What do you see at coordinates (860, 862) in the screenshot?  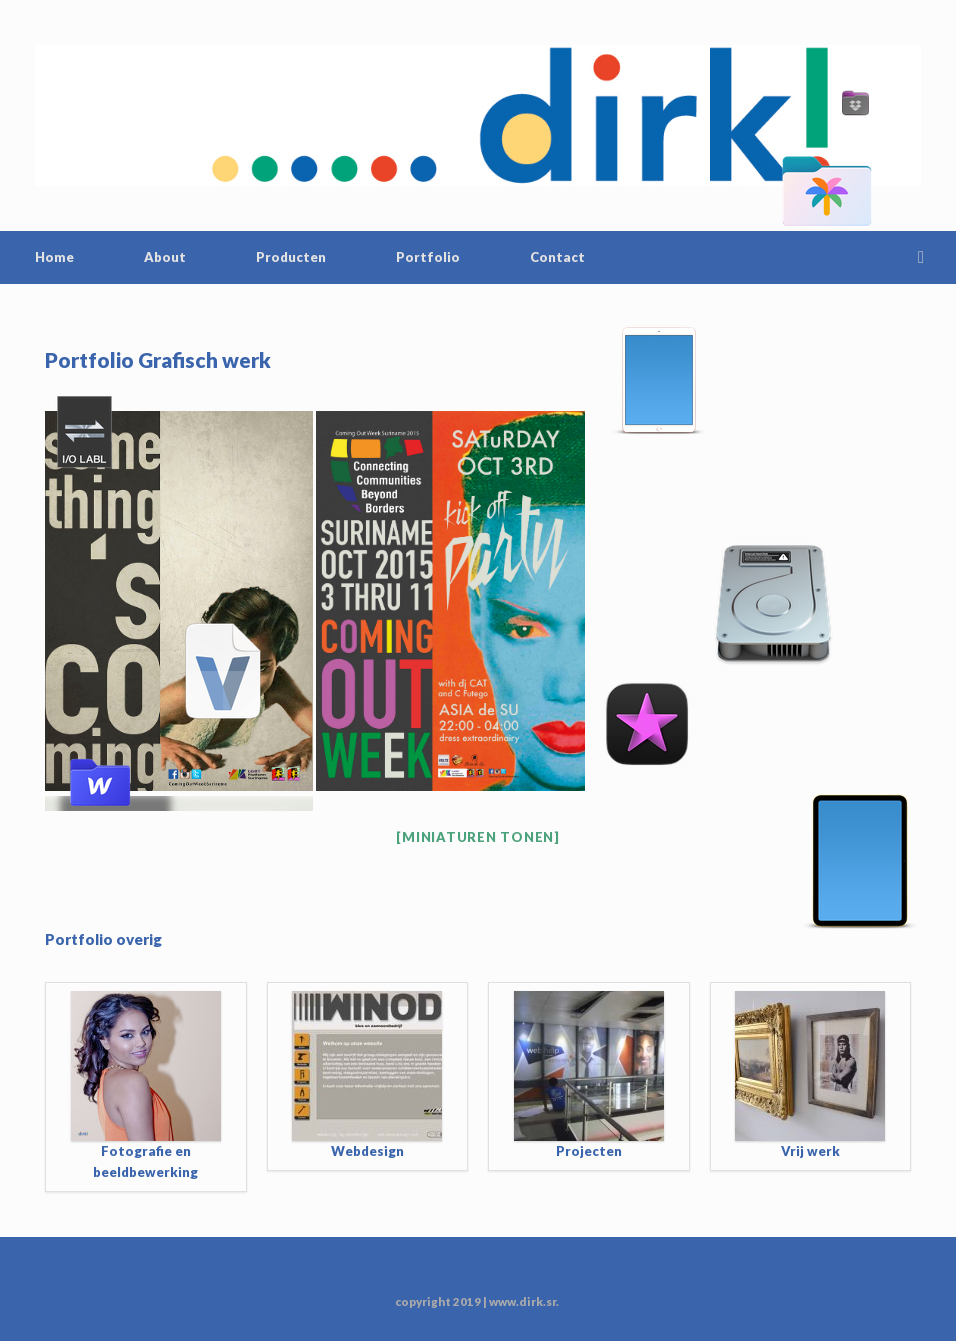 I see `iPad device icon` at bounding box center [860, 862].